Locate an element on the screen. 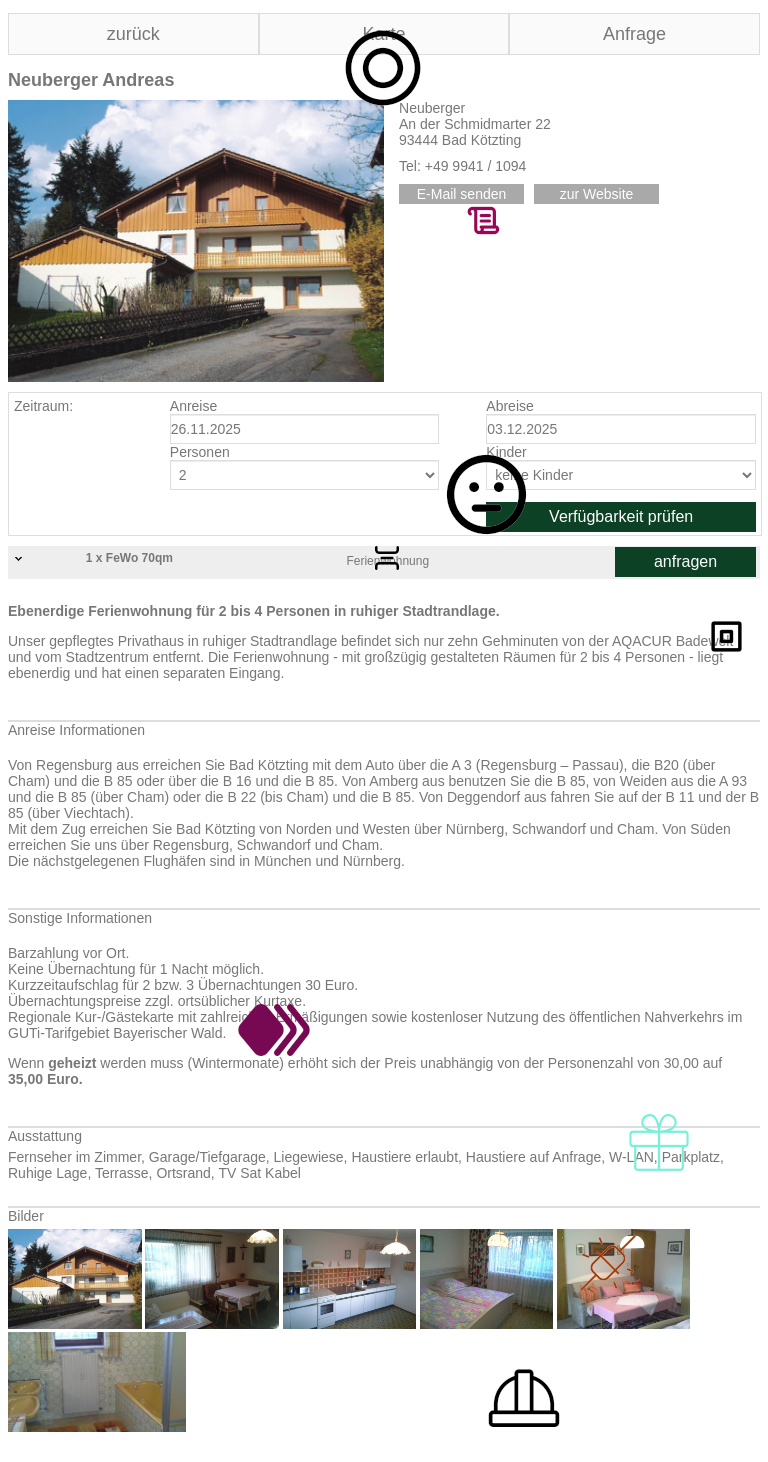 The height and width of the screenshot is (1462, 768). select a single option from a list is located at coordinates (383, 68).